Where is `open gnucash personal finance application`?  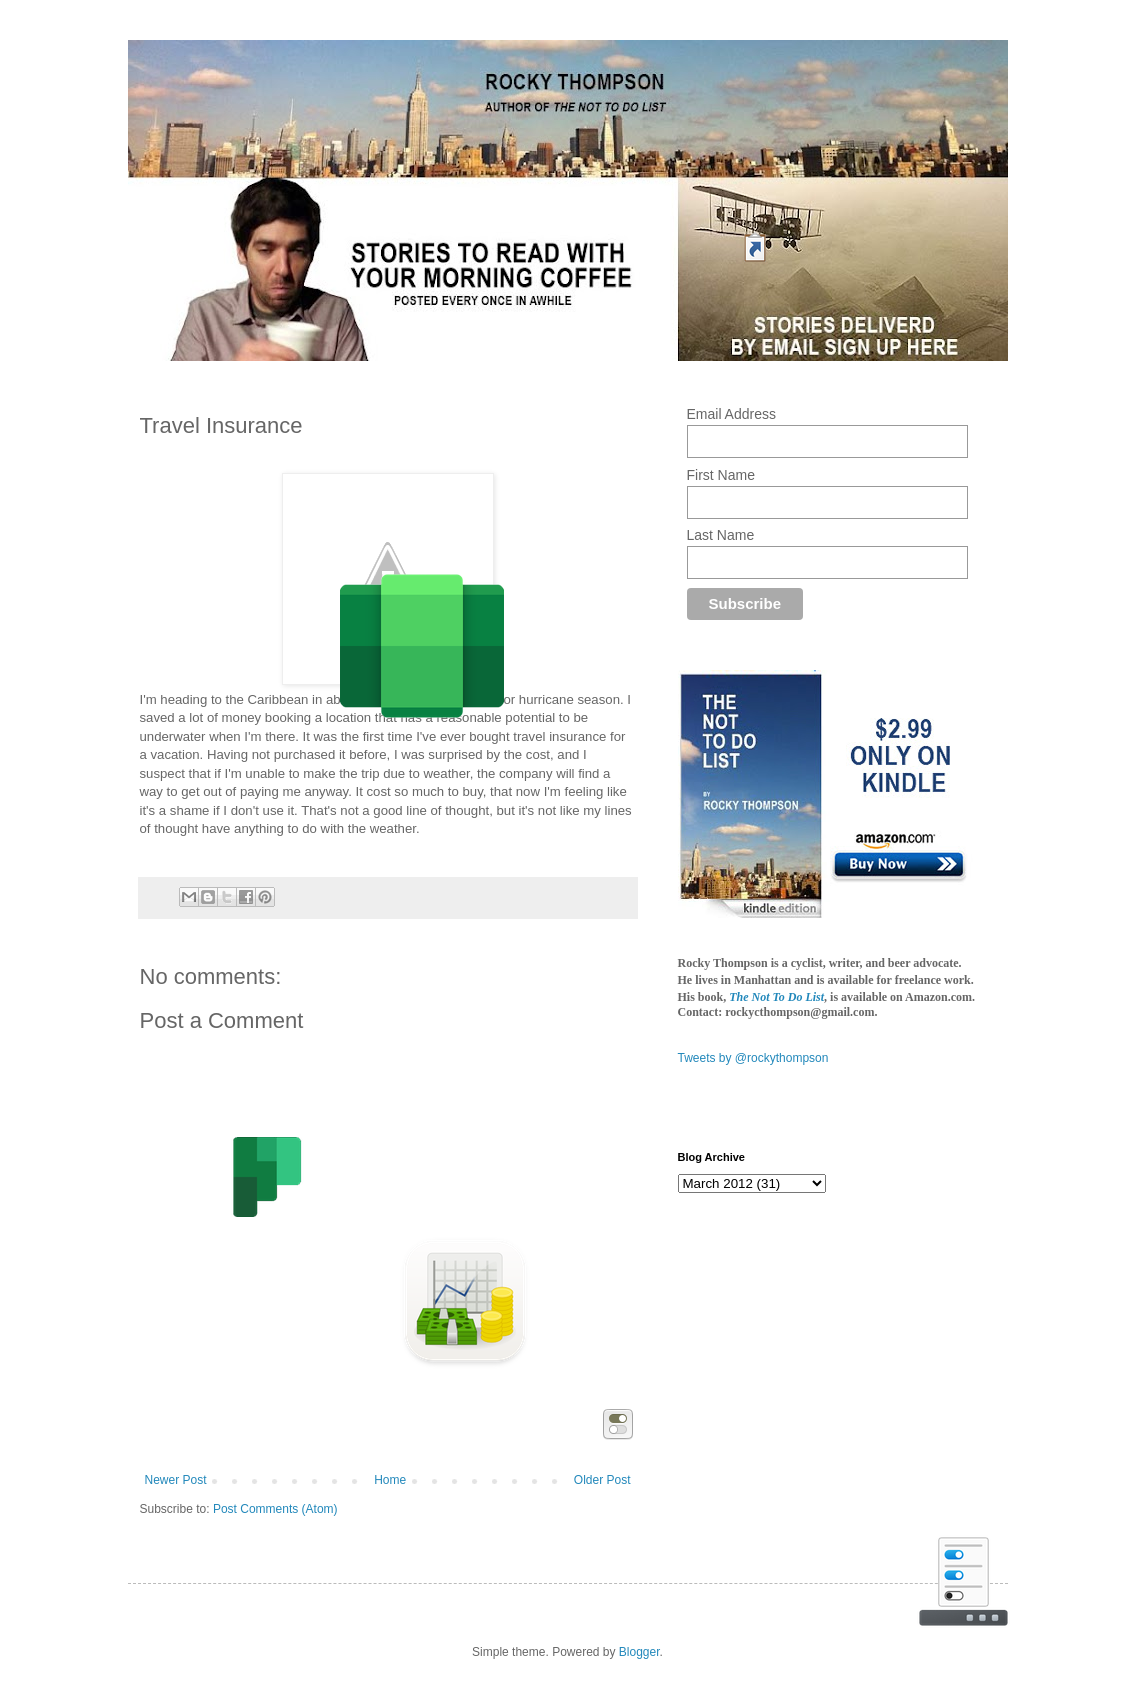
open gnucash personal finance application is located at coordinates (465, 1301).